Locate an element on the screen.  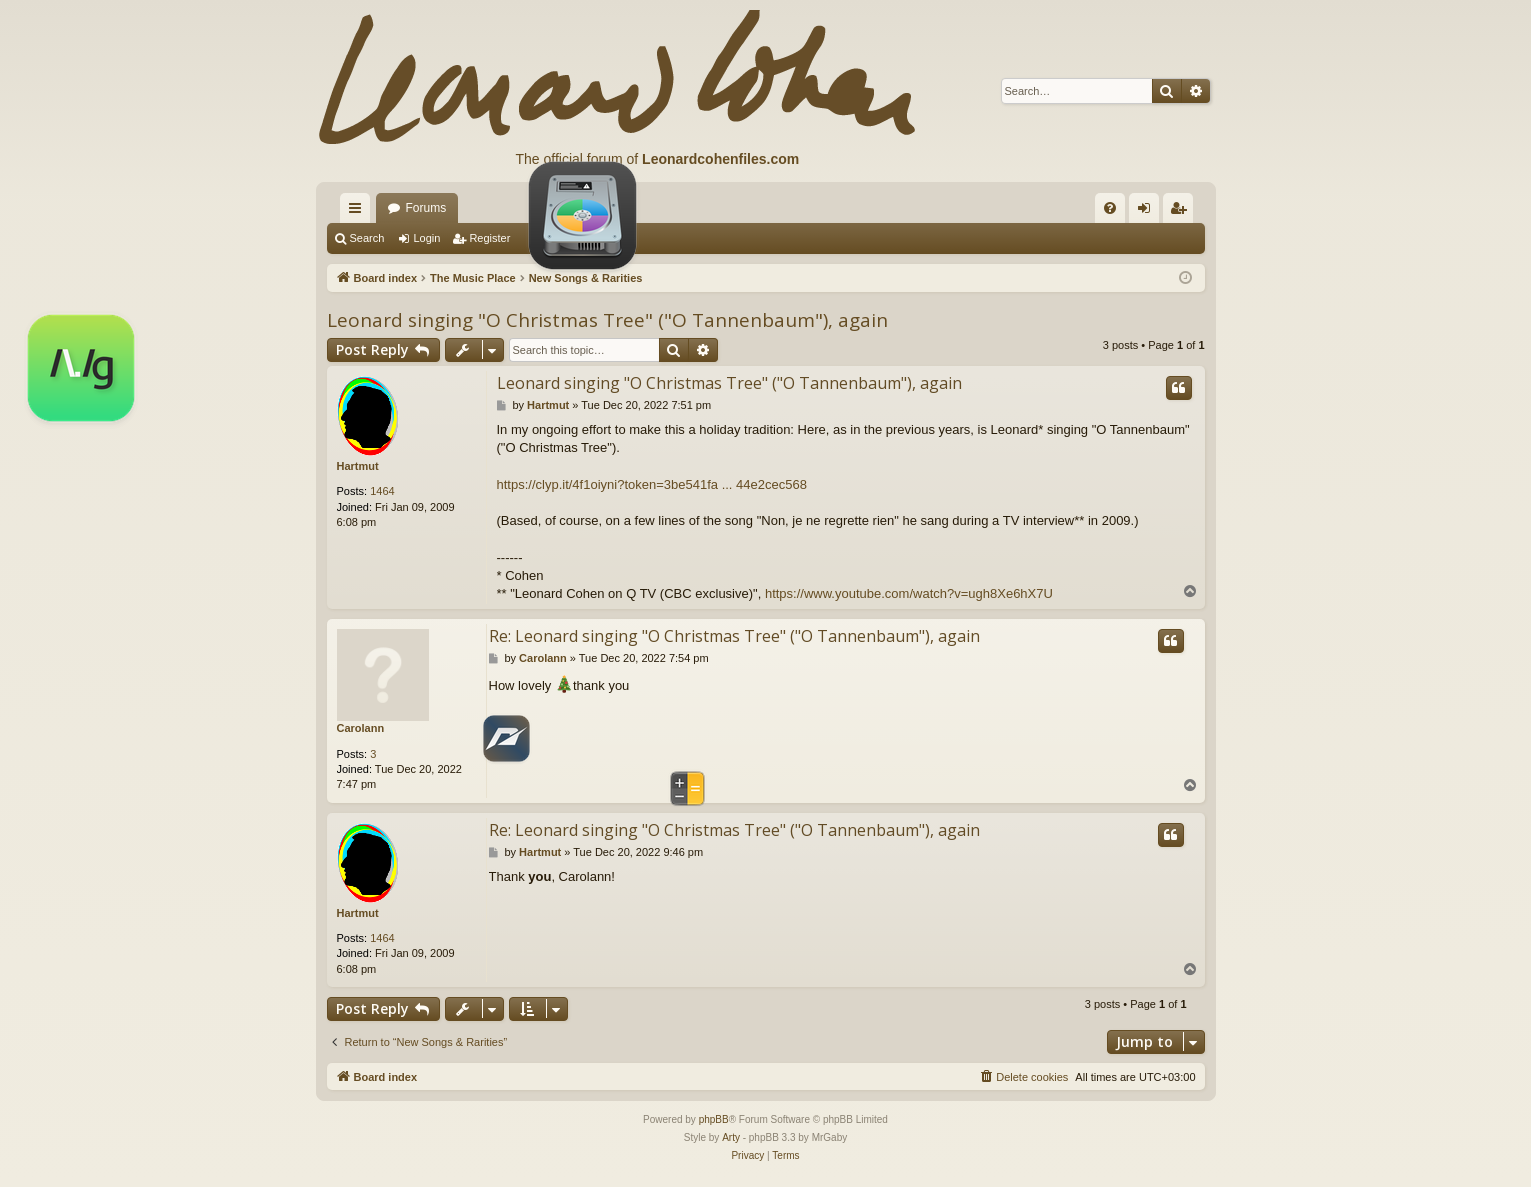
open regex tester application is located at coordinates (81, 368).